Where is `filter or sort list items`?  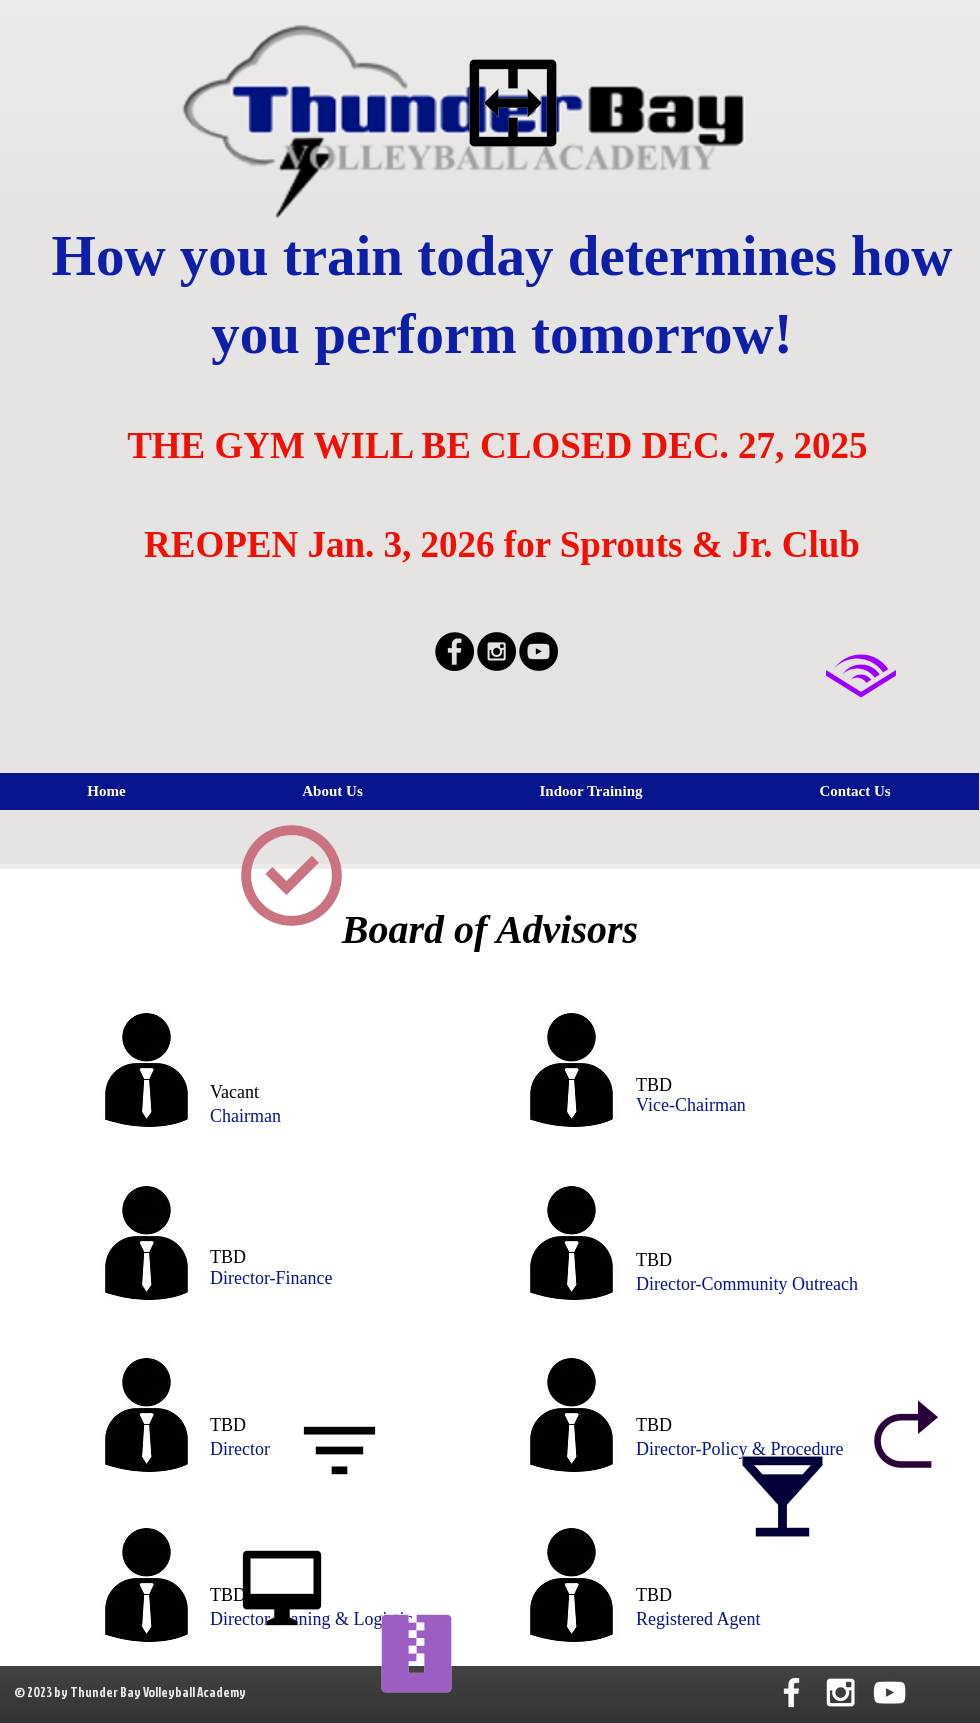 filter or sort list items is located at coordinates (339, 1450).